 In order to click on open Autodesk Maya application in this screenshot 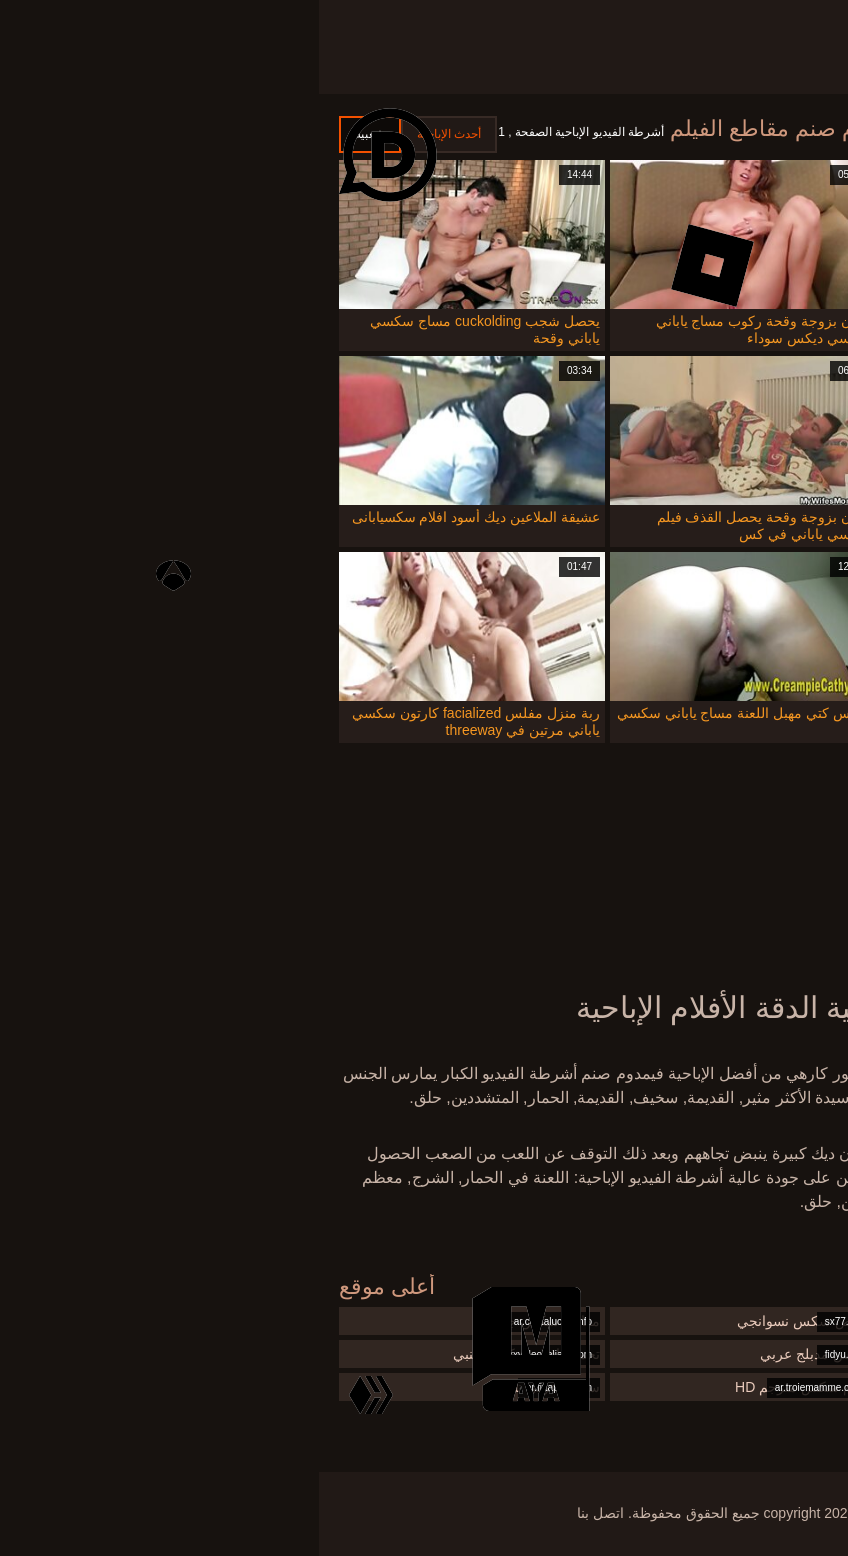, I will do `click(531, 1349)`.